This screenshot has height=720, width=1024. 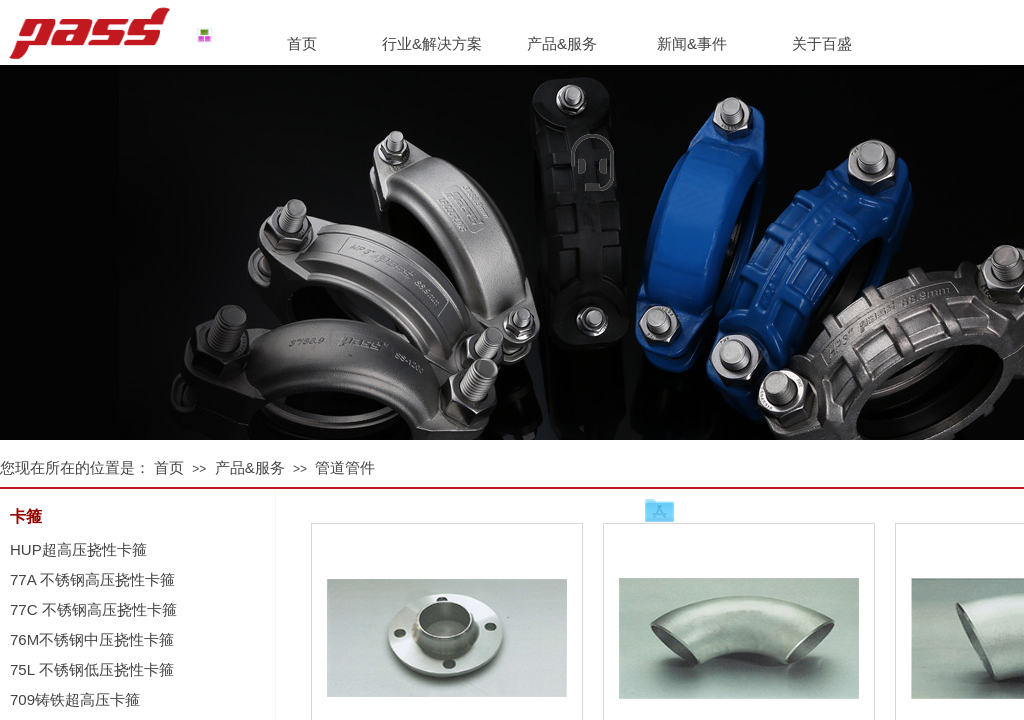 What do you see at coordinates (592, 162) in the screenshot?
I see `audio or headset settings` at bounding box center [592, 162].